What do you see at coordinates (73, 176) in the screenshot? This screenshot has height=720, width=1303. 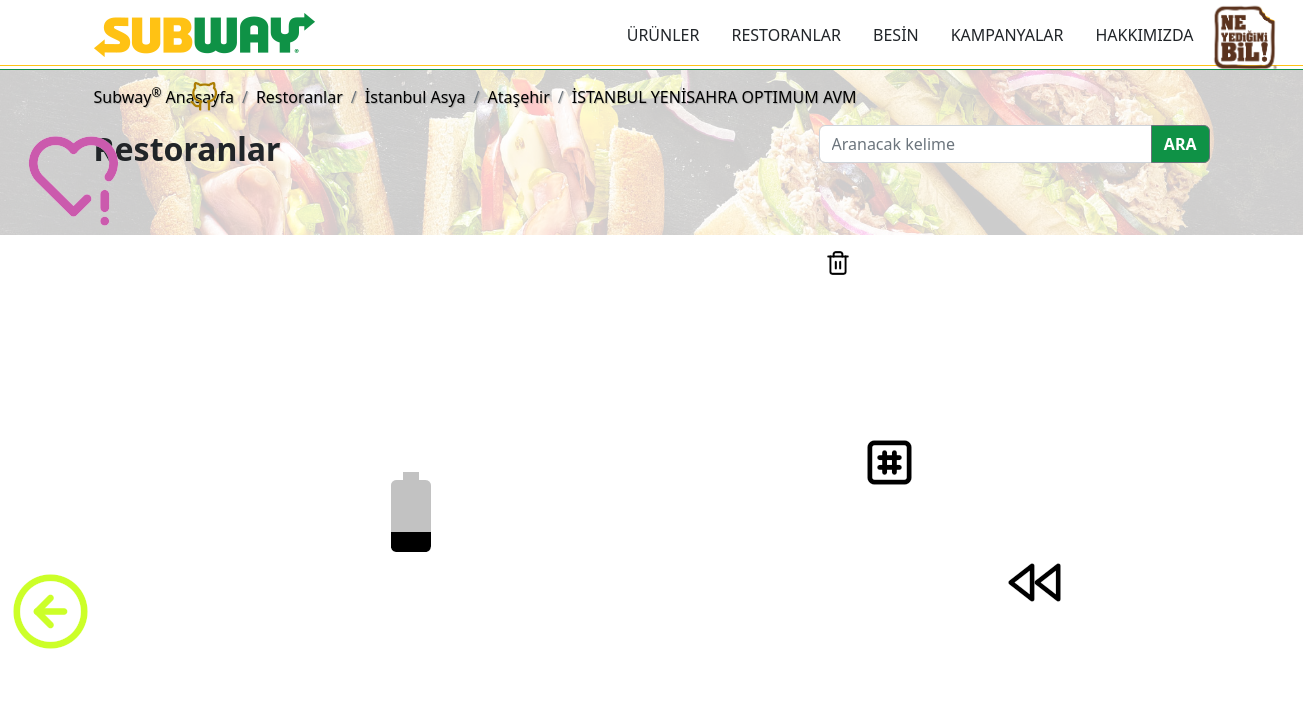 I see `indicates an issue with a liked or favorited item` at bounding box center [73, 176].